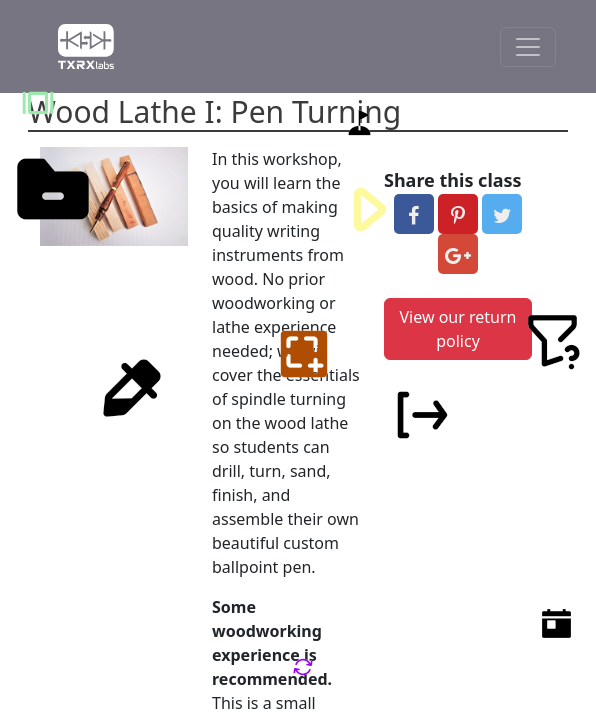 This screenshot has height=720, width=596. What do you see at coordinates (132, 388) in the screenshot?
I see `select a color from the canvas` at bounding box center [132, 388].